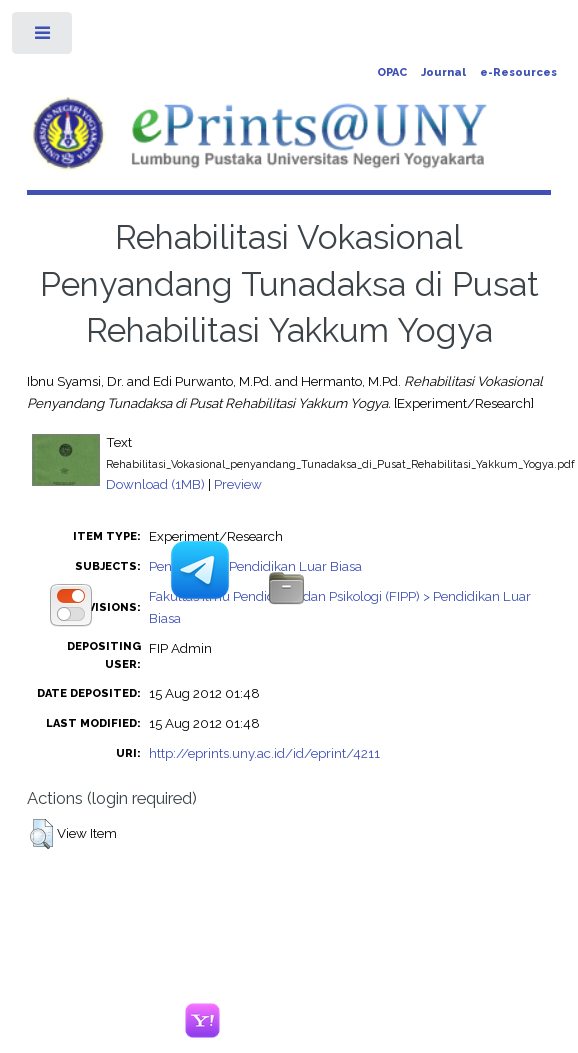 The width and height of the screenshot is (578, 1053). I want to click on open Telegram messaging app, so click(200, 570).